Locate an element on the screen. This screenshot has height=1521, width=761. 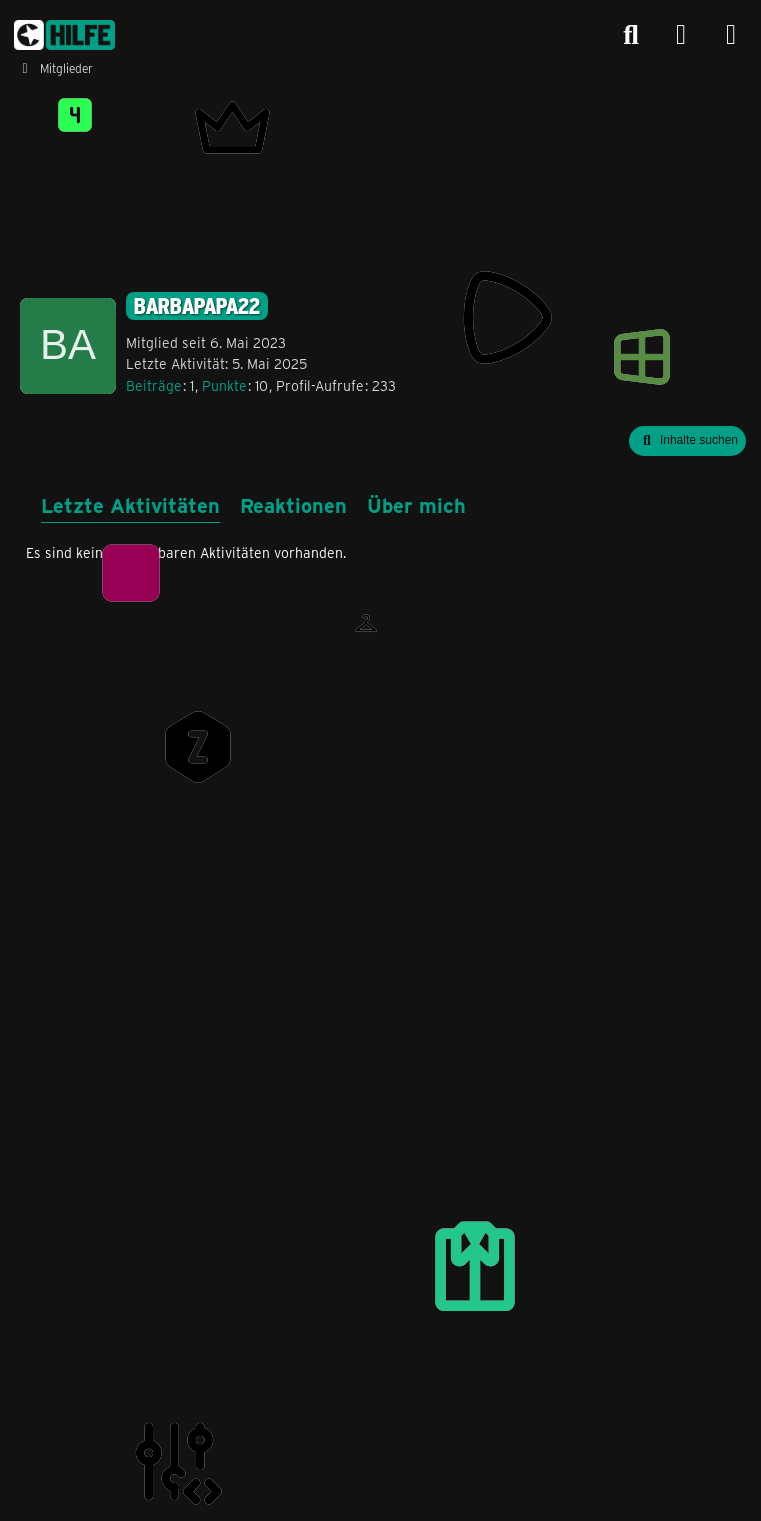
view folded laundry or clothing items is located at coordinates (475, 1268).